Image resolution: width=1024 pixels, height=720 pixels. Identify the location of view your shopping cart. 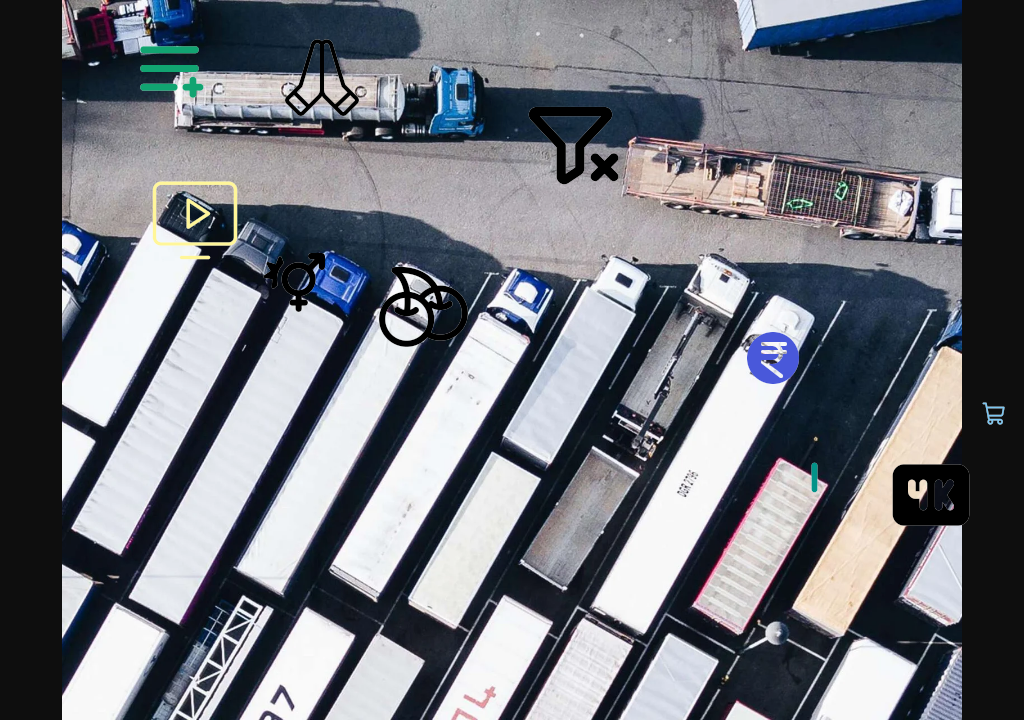
(994, 414).